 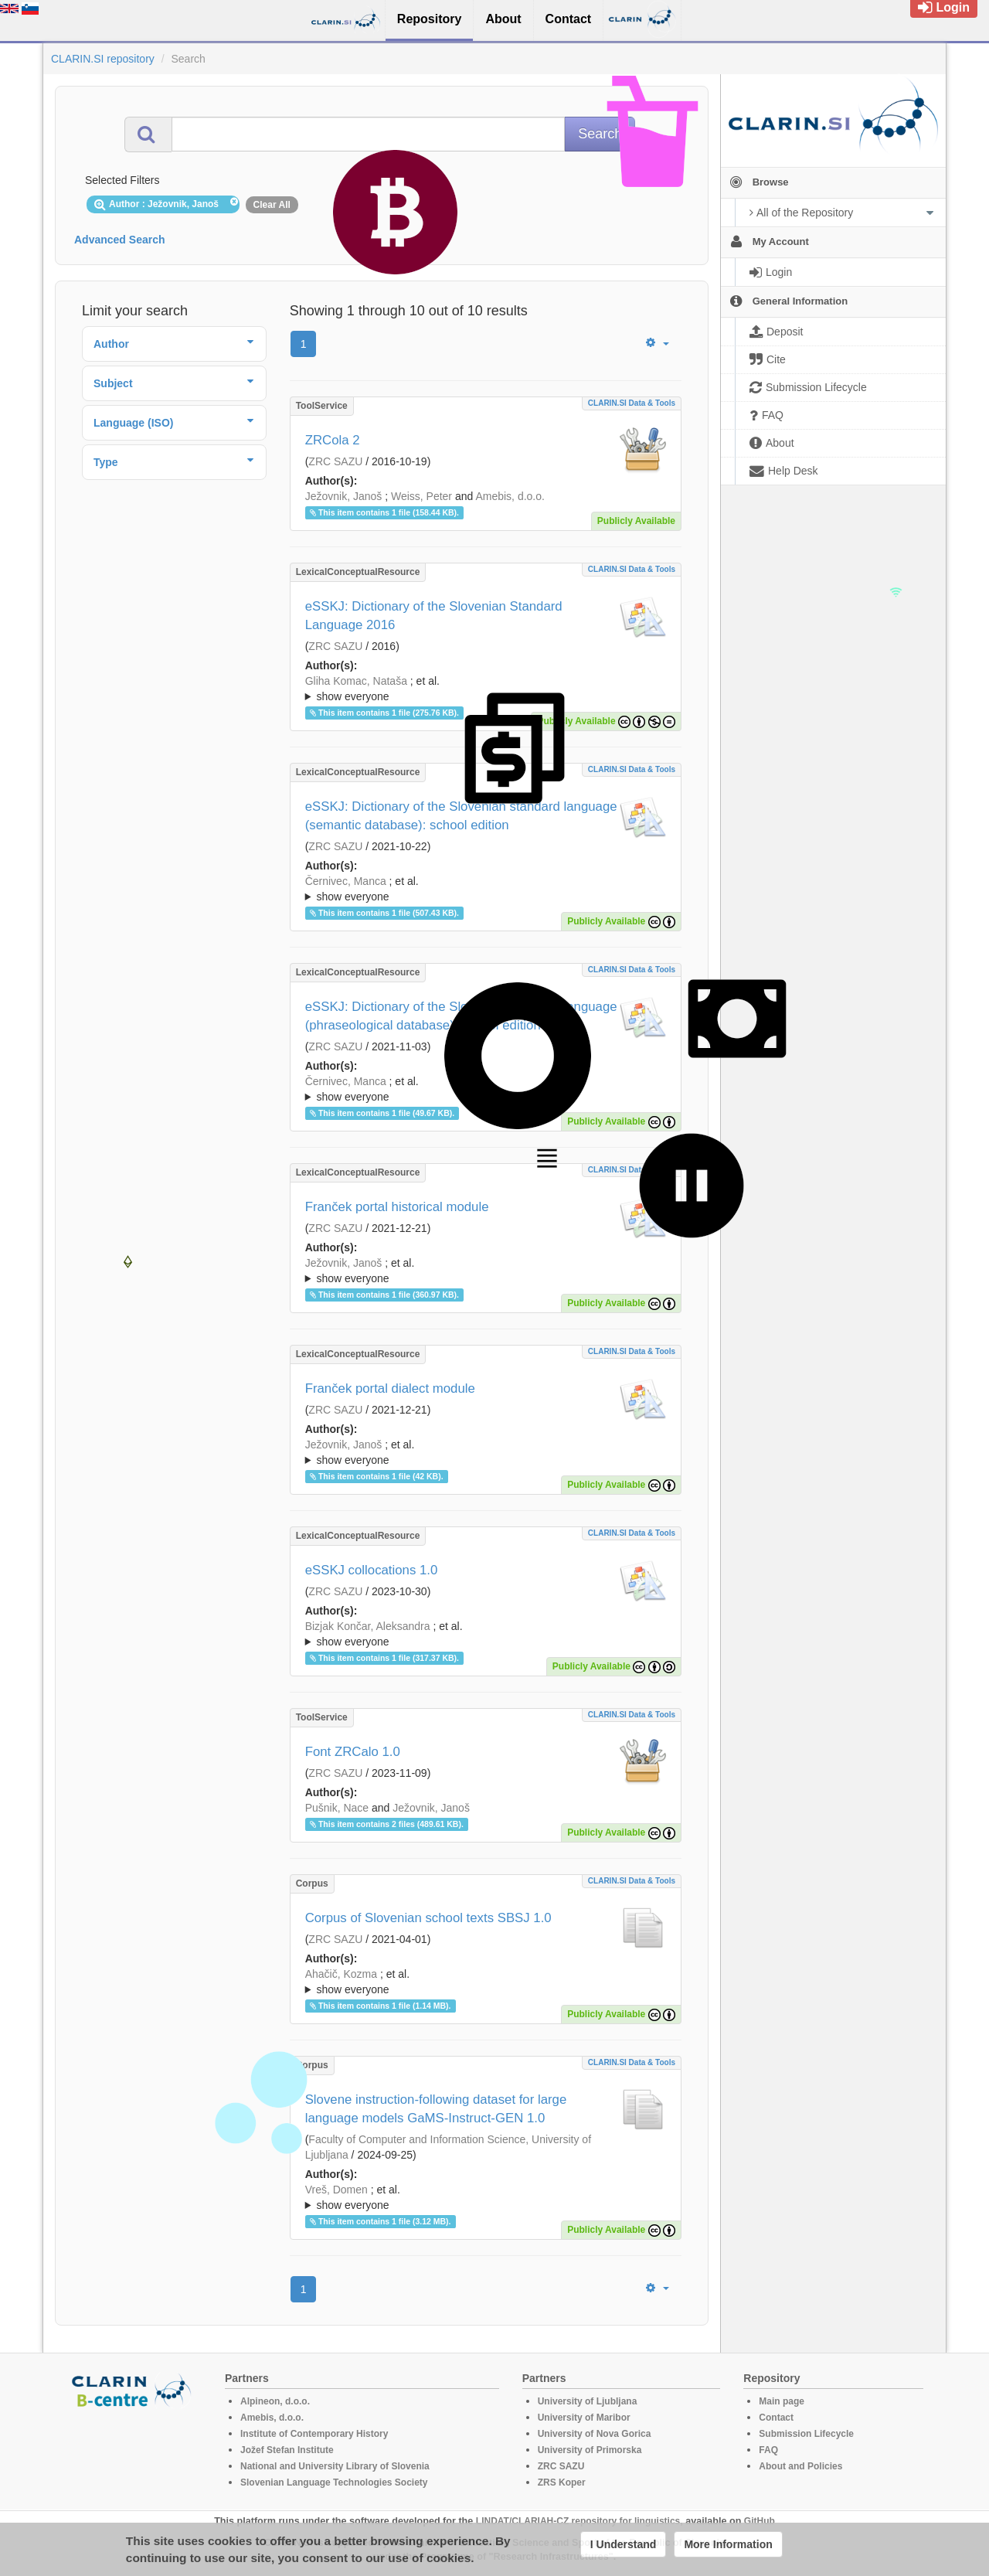 I want to click on justify text alignment, so click(x=547, y=1158).